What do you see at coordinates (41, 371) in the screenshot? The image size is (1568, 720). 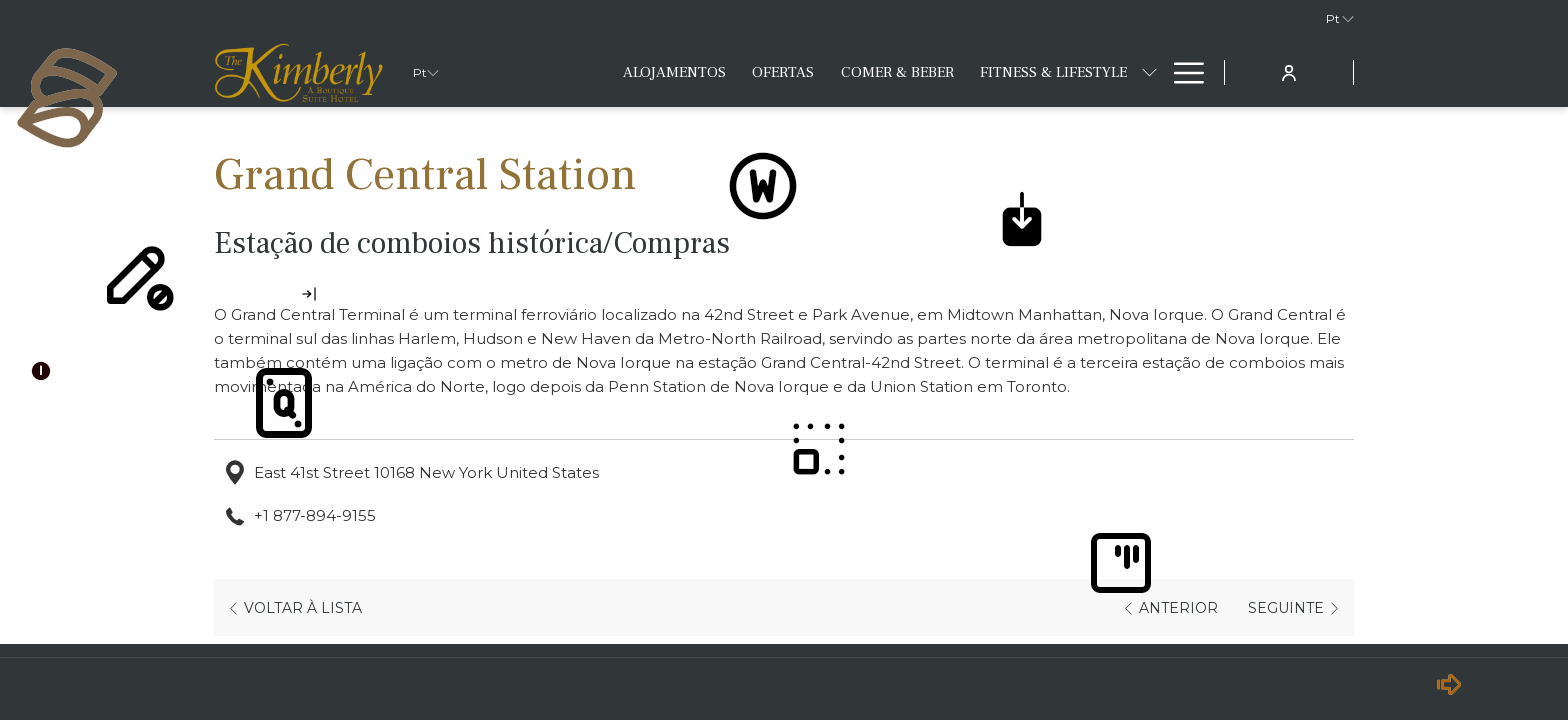 I see `indicates 6 o'clock or half past the hour` at bounding box center [41, 371].